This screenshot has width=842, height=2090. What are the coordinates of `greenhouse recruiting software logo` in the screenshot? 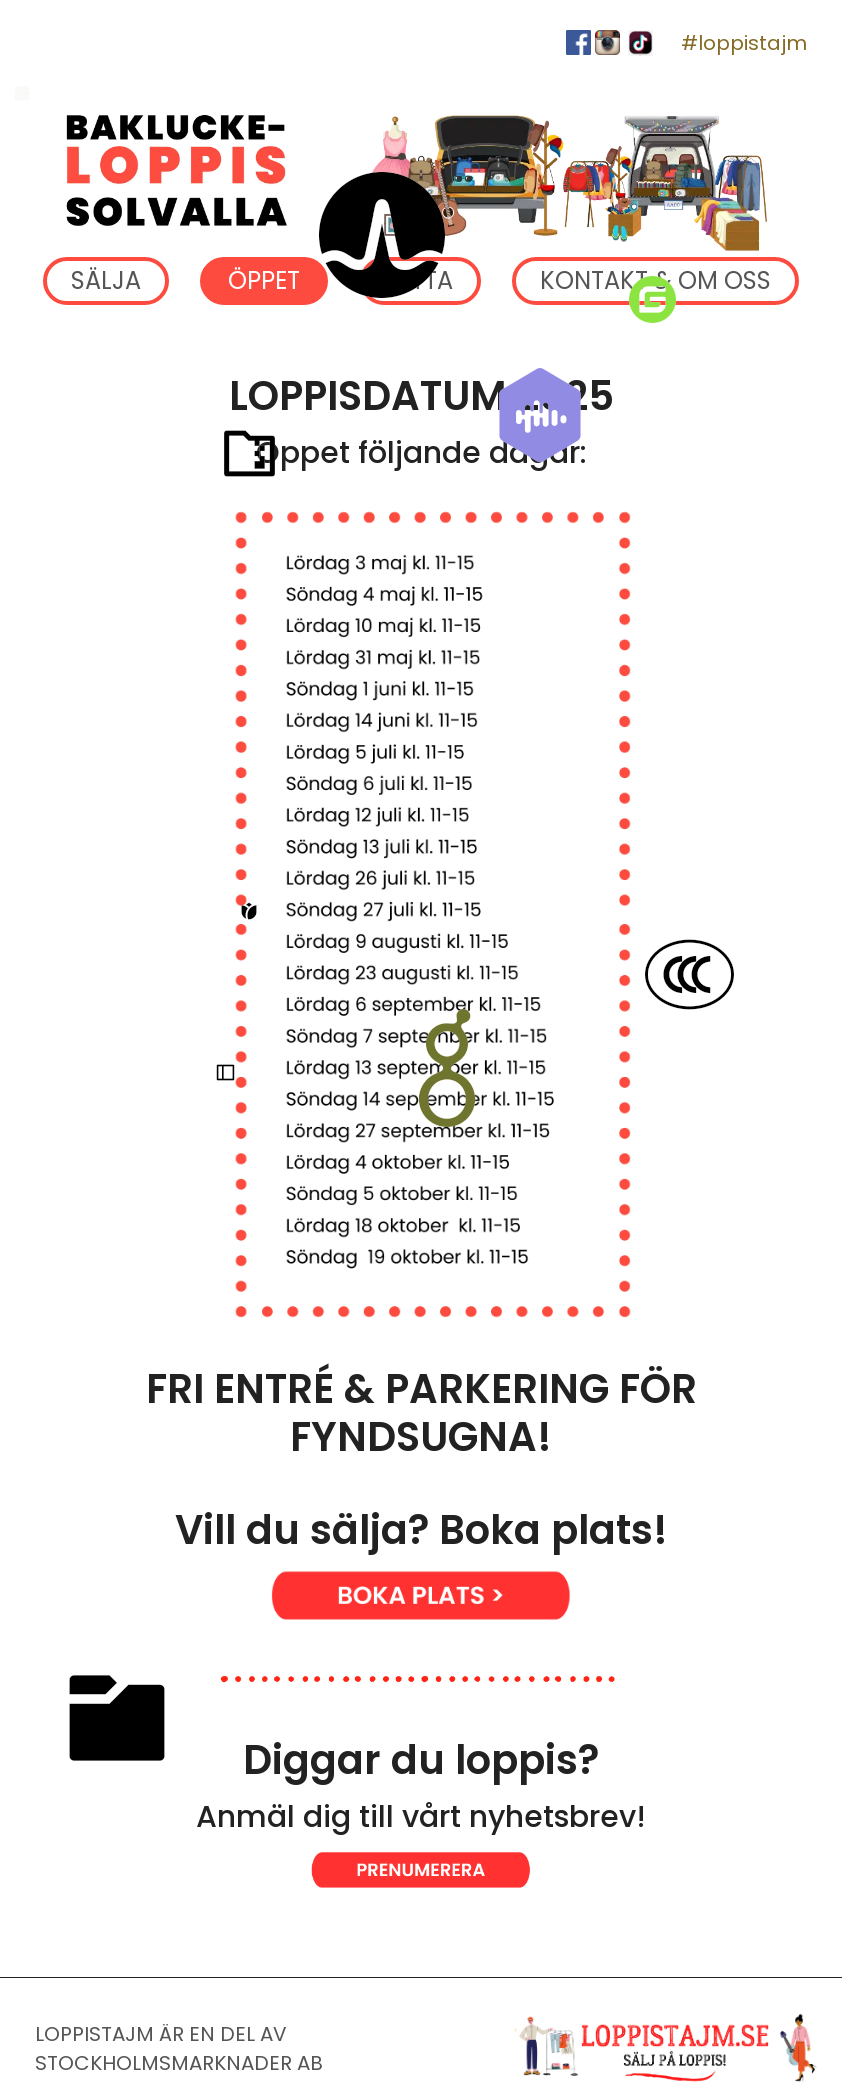 It's located at (447, 1068).